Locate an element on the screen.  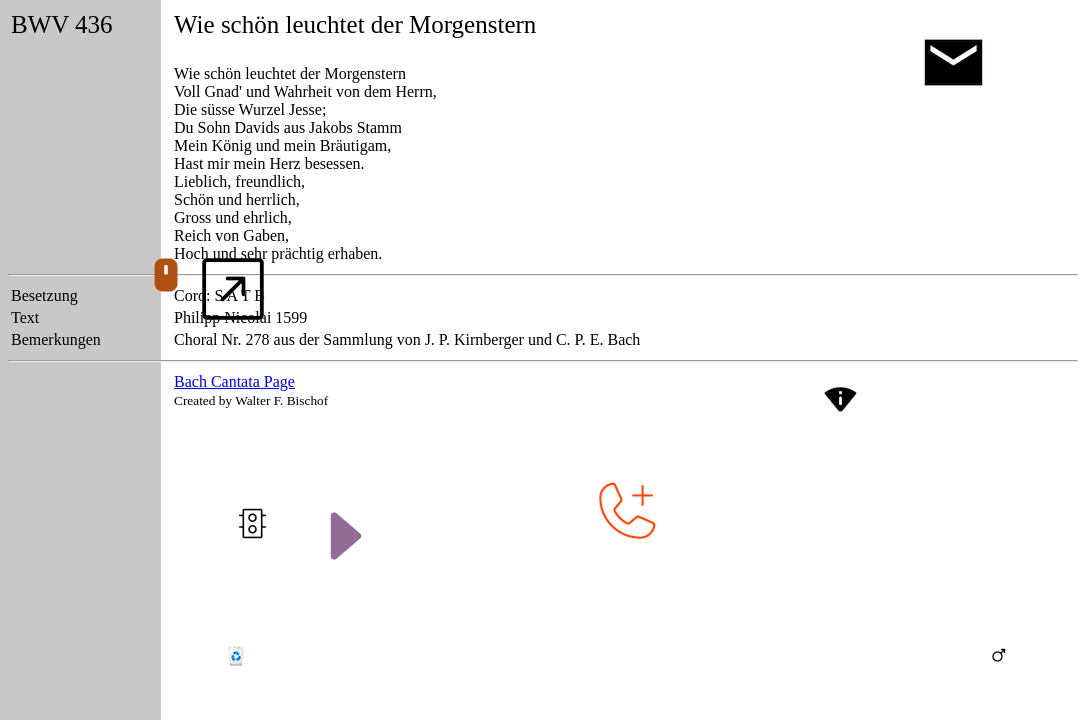
indicates male gender selection is located at coordinates (999, 655).